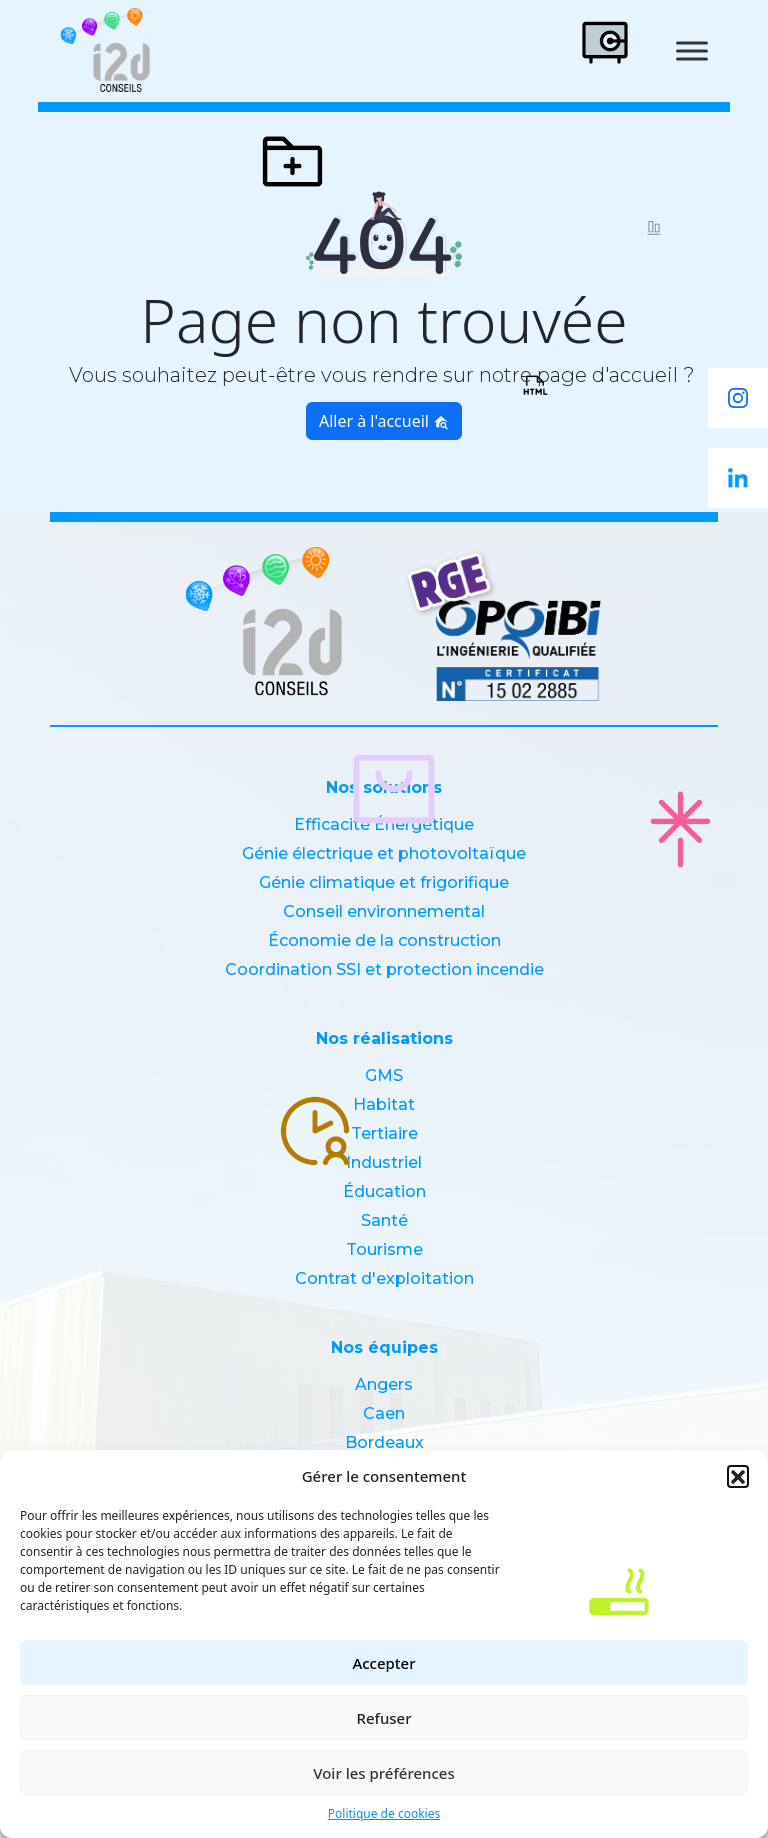  Describe the element at coordinates (535, 386) in the screenshot. I see `view or open an HTML file` at that location.